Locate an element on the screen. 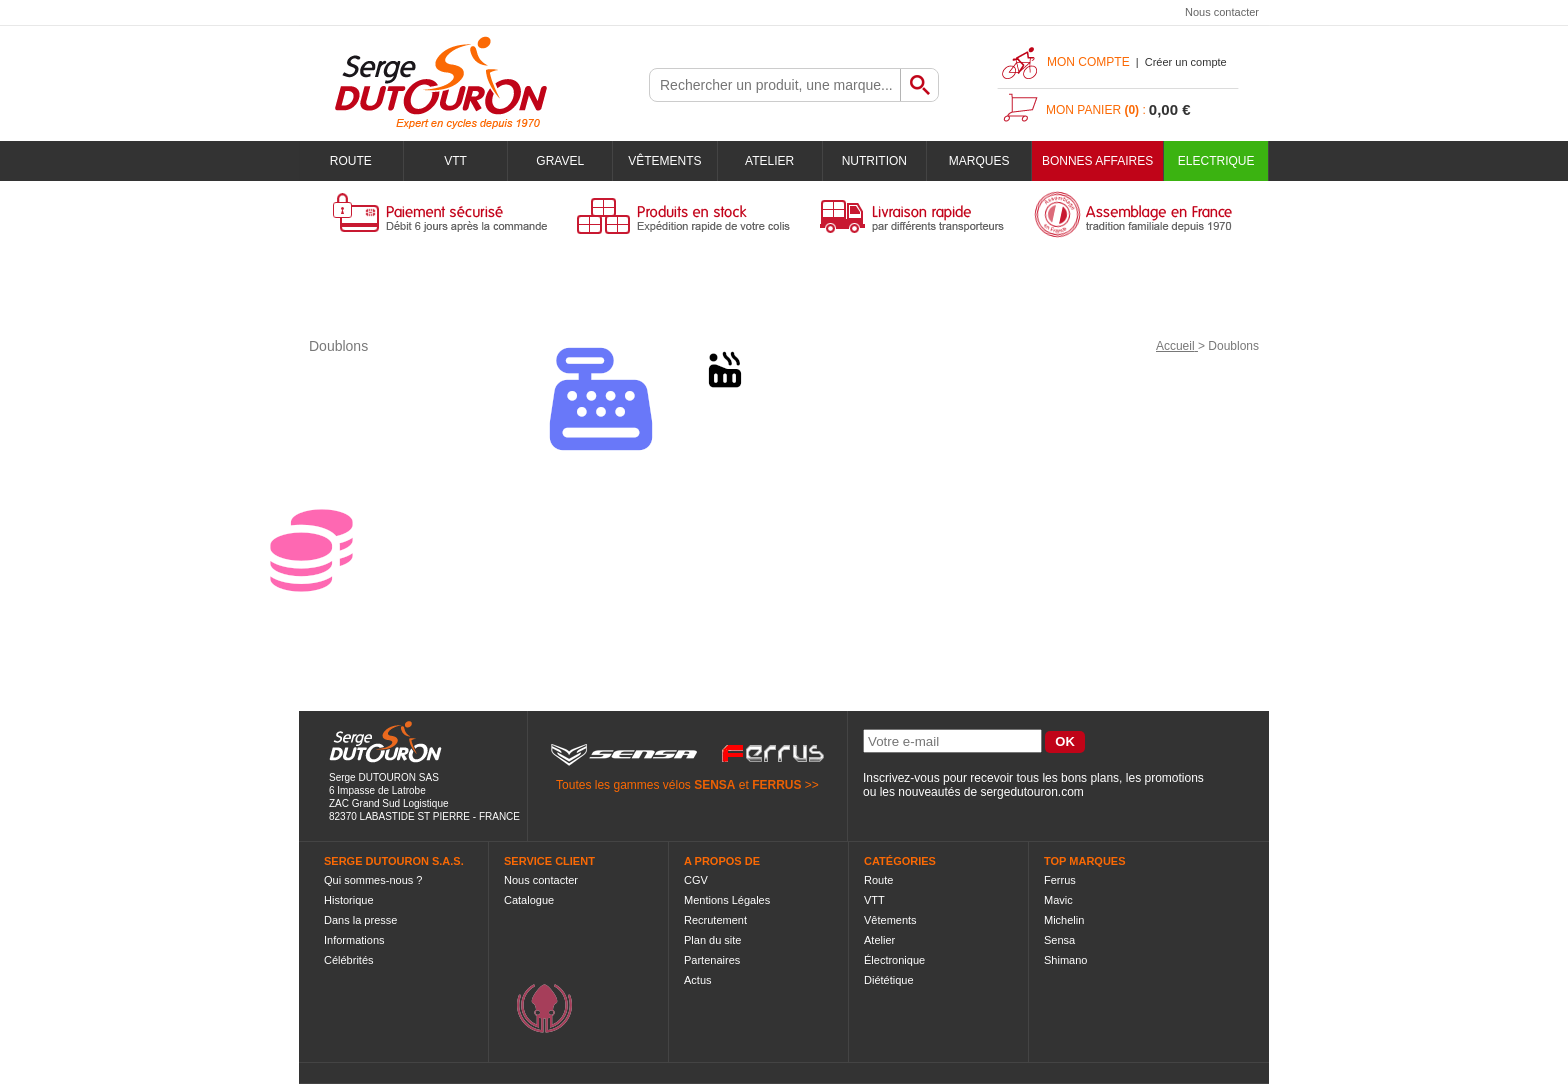  access point of sale system is located at coordinates (601, 399).